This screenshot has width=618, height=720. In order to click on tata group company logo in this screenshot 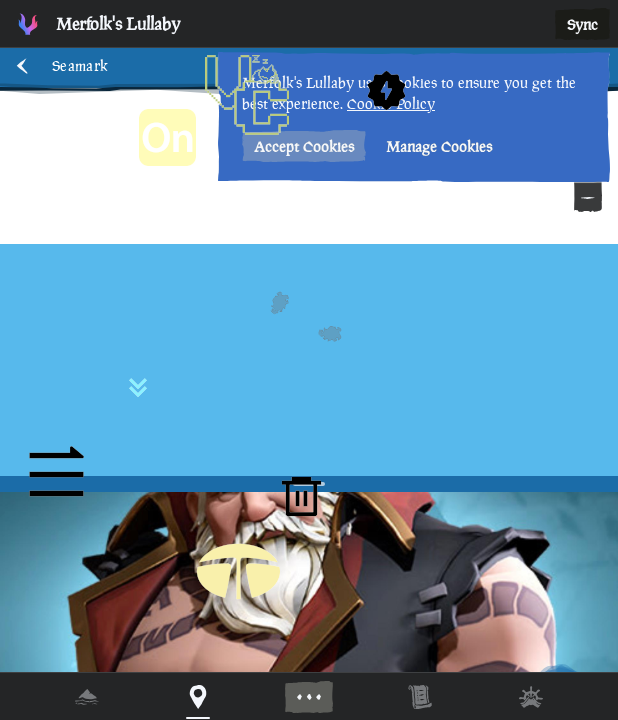, I will do `click(238, 571)`.